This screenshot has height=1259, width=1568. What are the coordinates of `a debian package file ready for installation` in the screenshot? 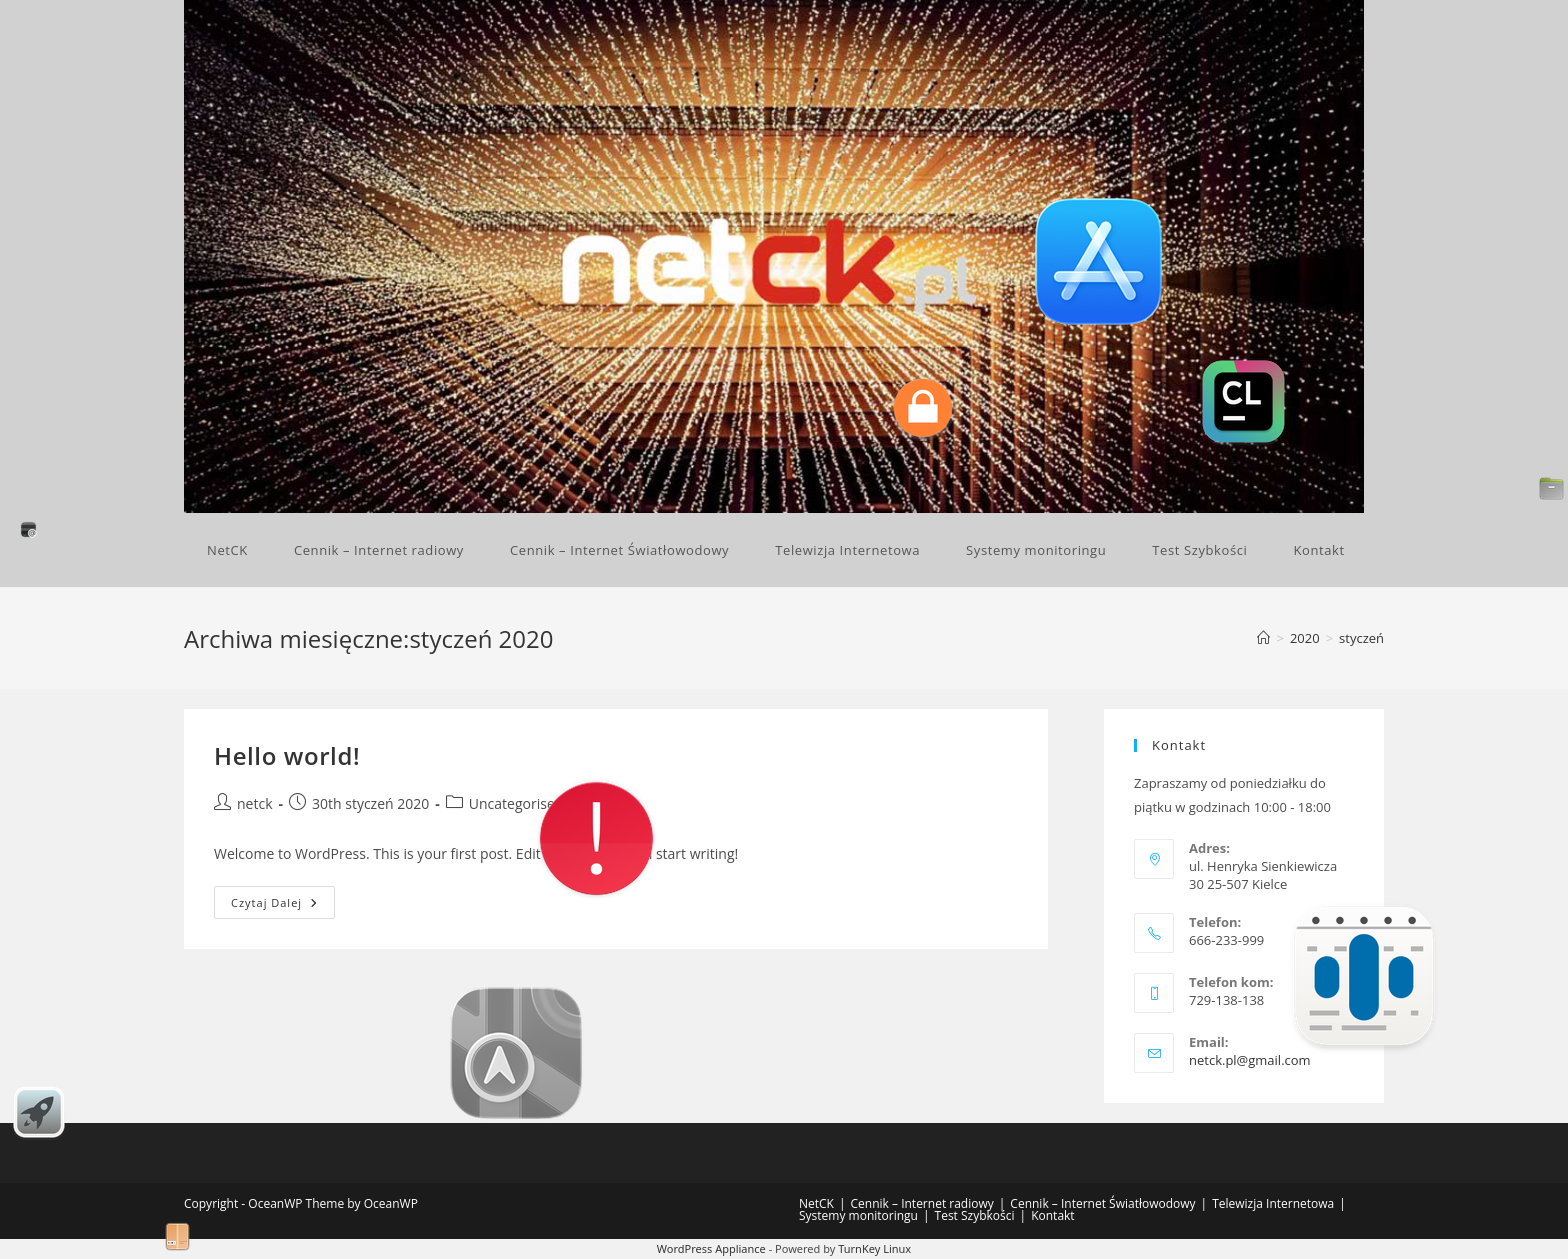 It's located at (177, 1236).